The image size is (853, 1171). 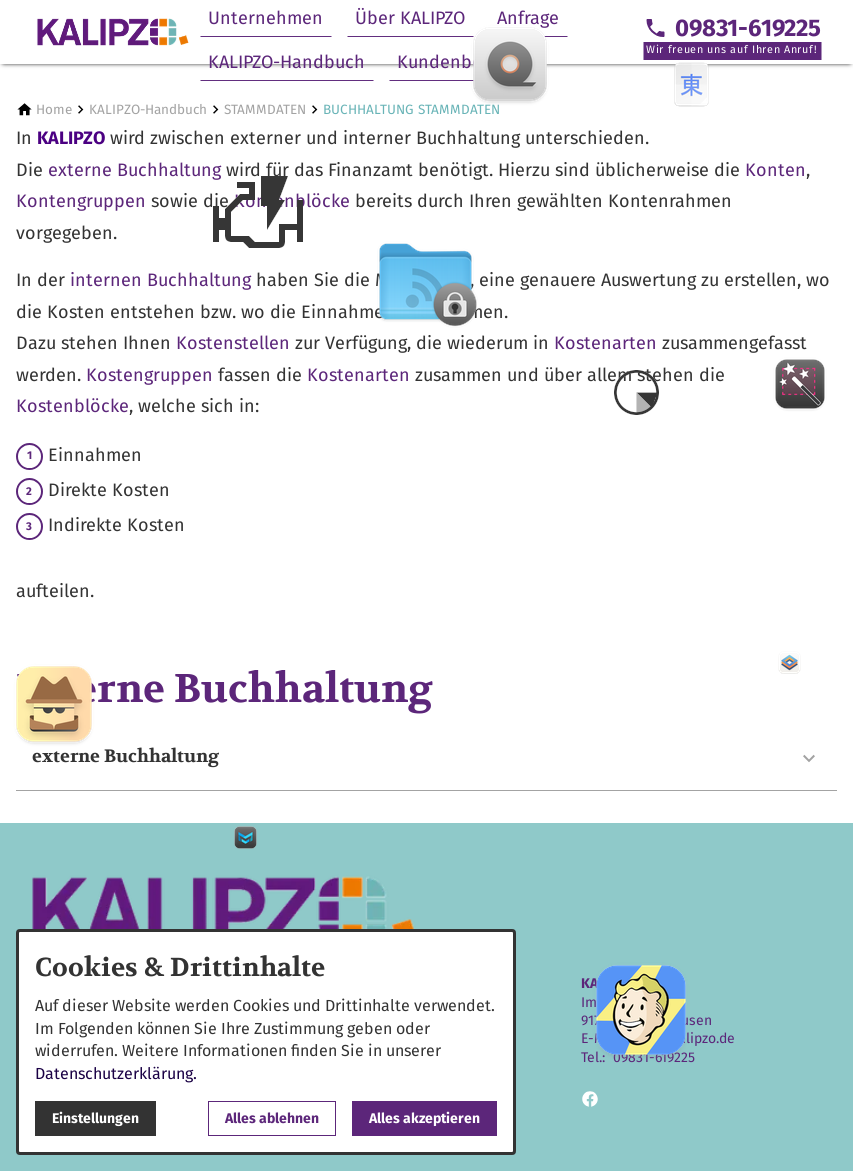 What do you see at coordinates (255, 218) in the screenshot?
I see `check engine diagnostic alerts` at bounding box center [255, 218].